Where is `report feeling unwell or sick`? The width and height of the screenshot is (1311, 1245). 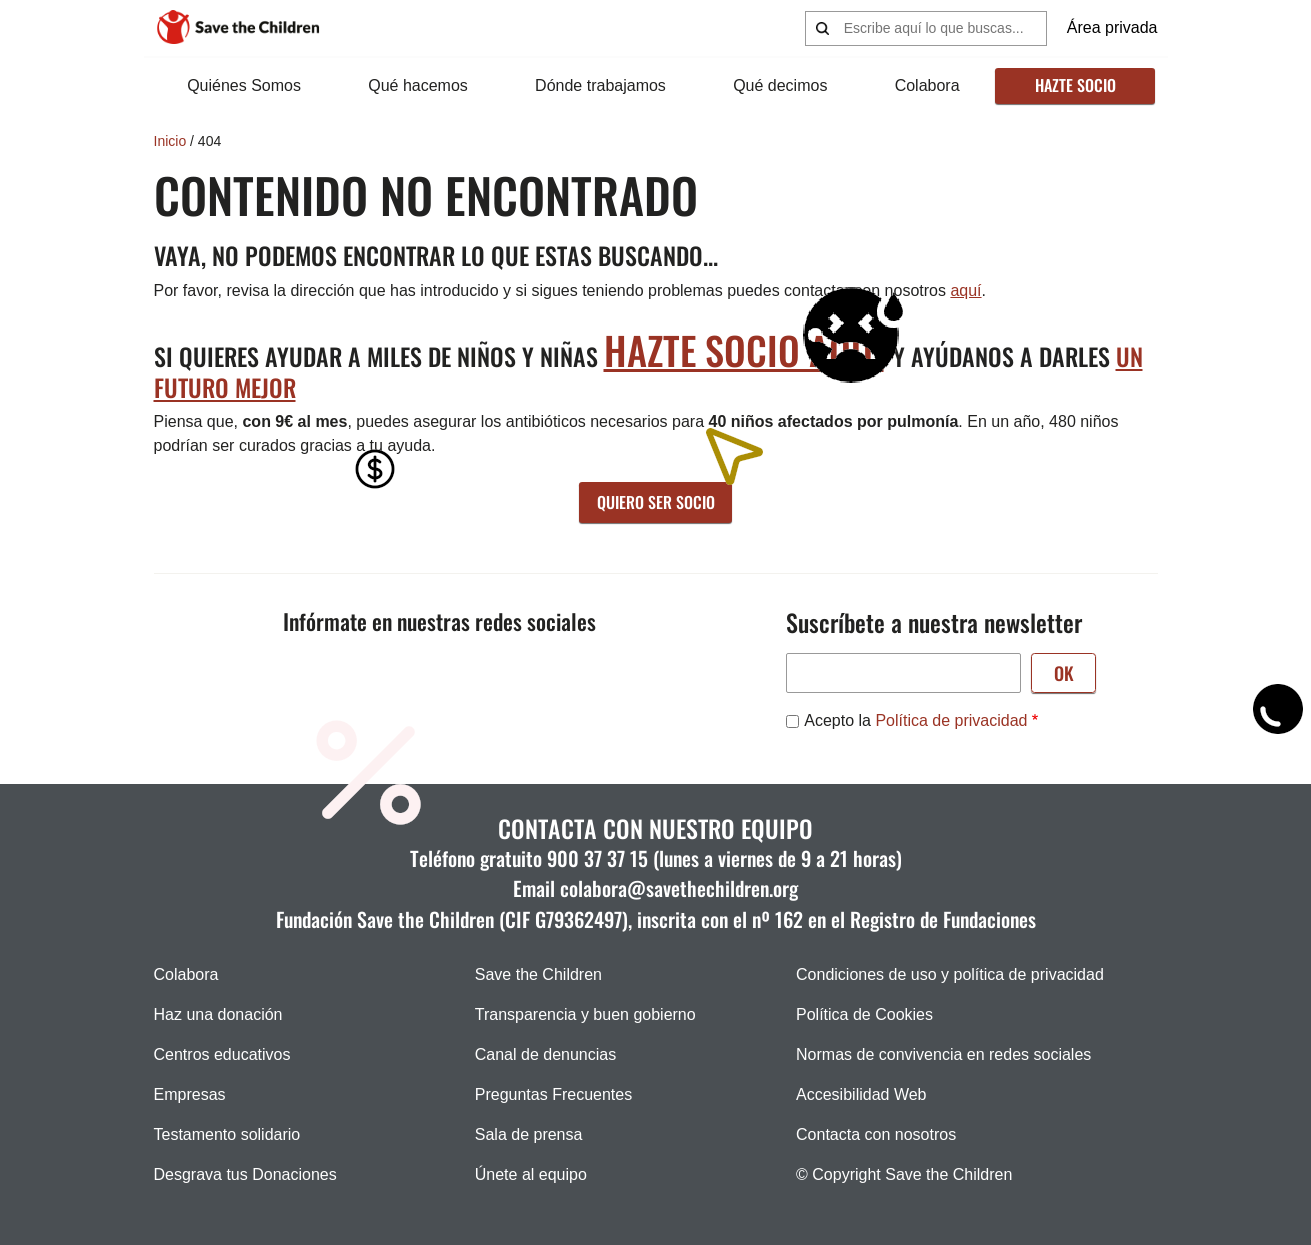 report feeling unwell or sick is located at coordinates (851, 335).